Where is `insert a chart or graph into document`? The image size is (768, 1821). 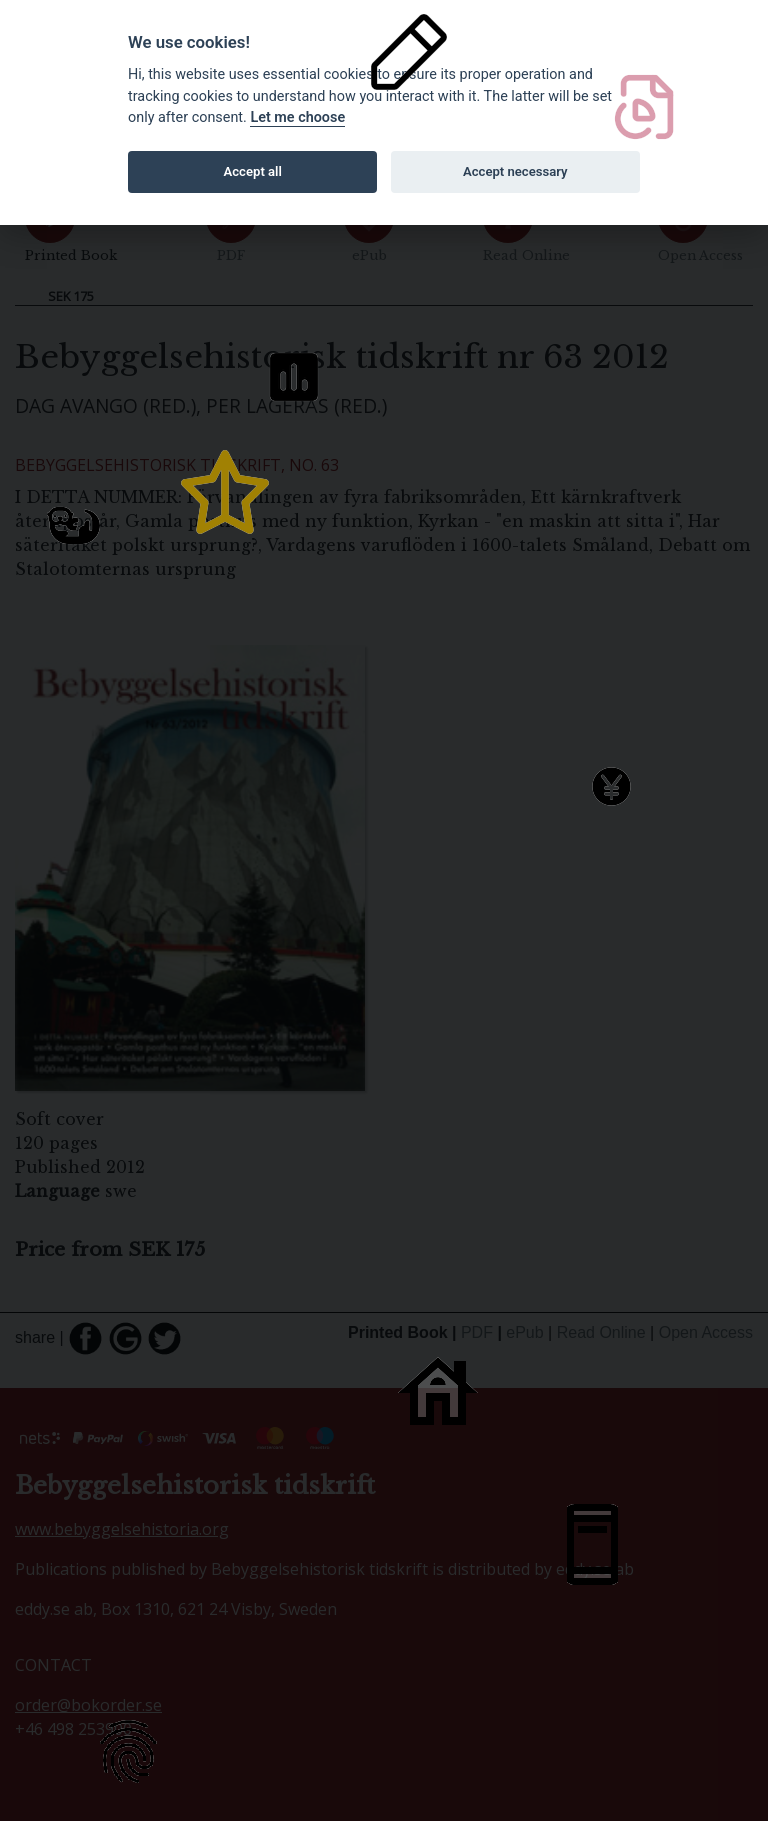 insert a chart or graph into document is located at coordinates (294, 377).